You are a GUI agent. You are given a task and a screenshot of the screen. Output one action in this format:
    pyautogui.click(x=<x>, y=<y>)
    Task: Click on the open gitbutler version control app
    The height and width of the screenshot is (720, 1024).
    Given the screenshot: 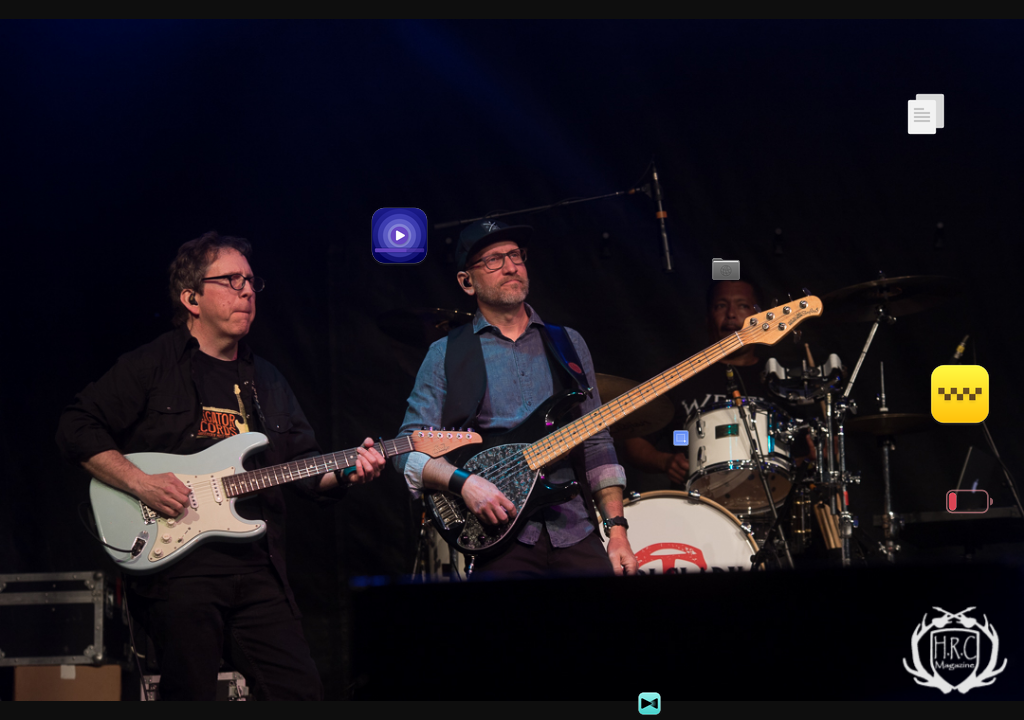 What is the action you would take?
    pyautogui.click(x=649, y=703)
    